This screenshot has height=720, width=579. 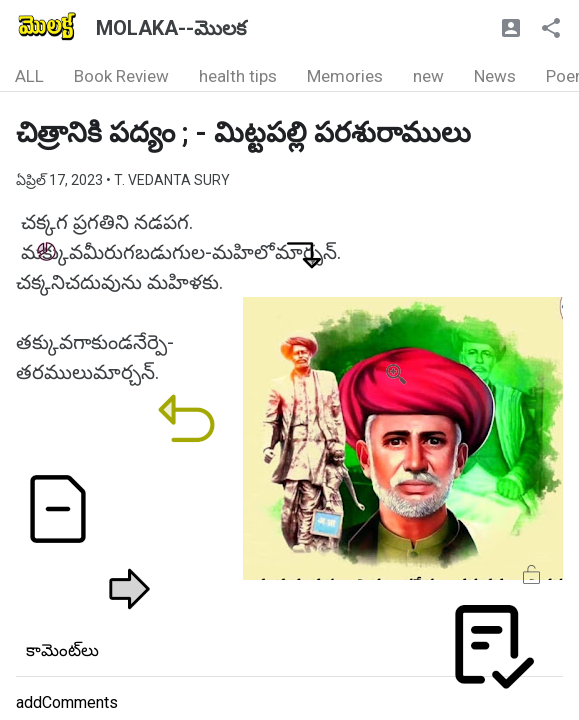 I want to click on indicates a file has been removed or deleted, so click(x=58, y=509).